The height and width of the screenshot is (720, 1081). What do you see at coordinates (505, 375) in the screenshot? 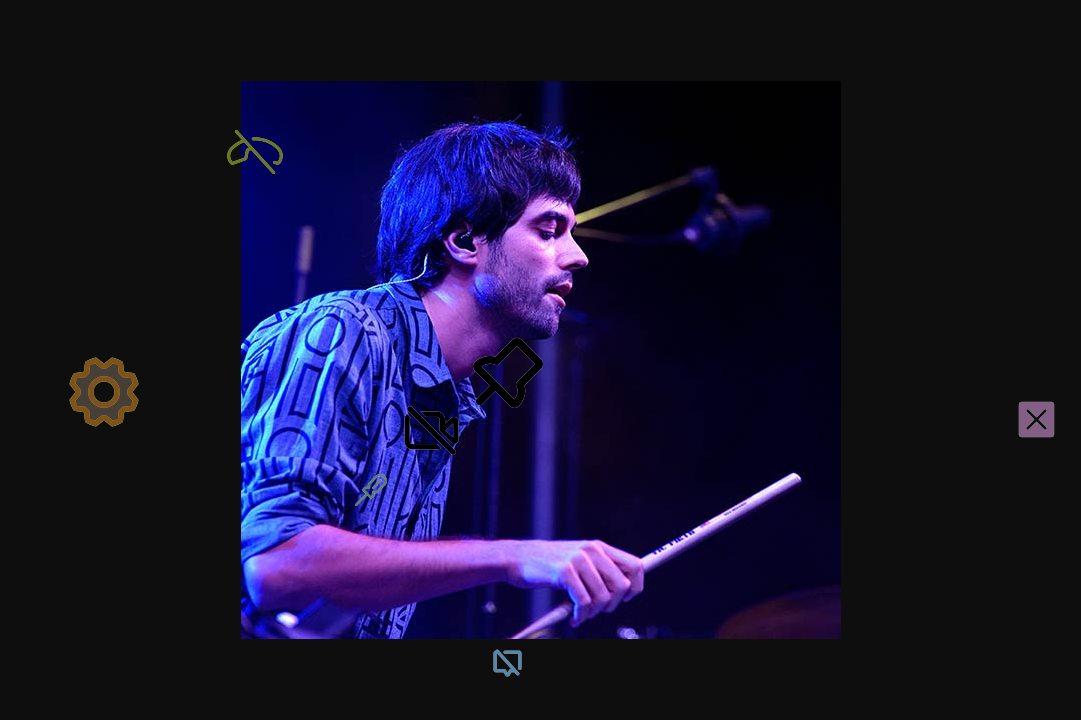
I see `pin an item to keep it visible` at bounding box center [505, 375].